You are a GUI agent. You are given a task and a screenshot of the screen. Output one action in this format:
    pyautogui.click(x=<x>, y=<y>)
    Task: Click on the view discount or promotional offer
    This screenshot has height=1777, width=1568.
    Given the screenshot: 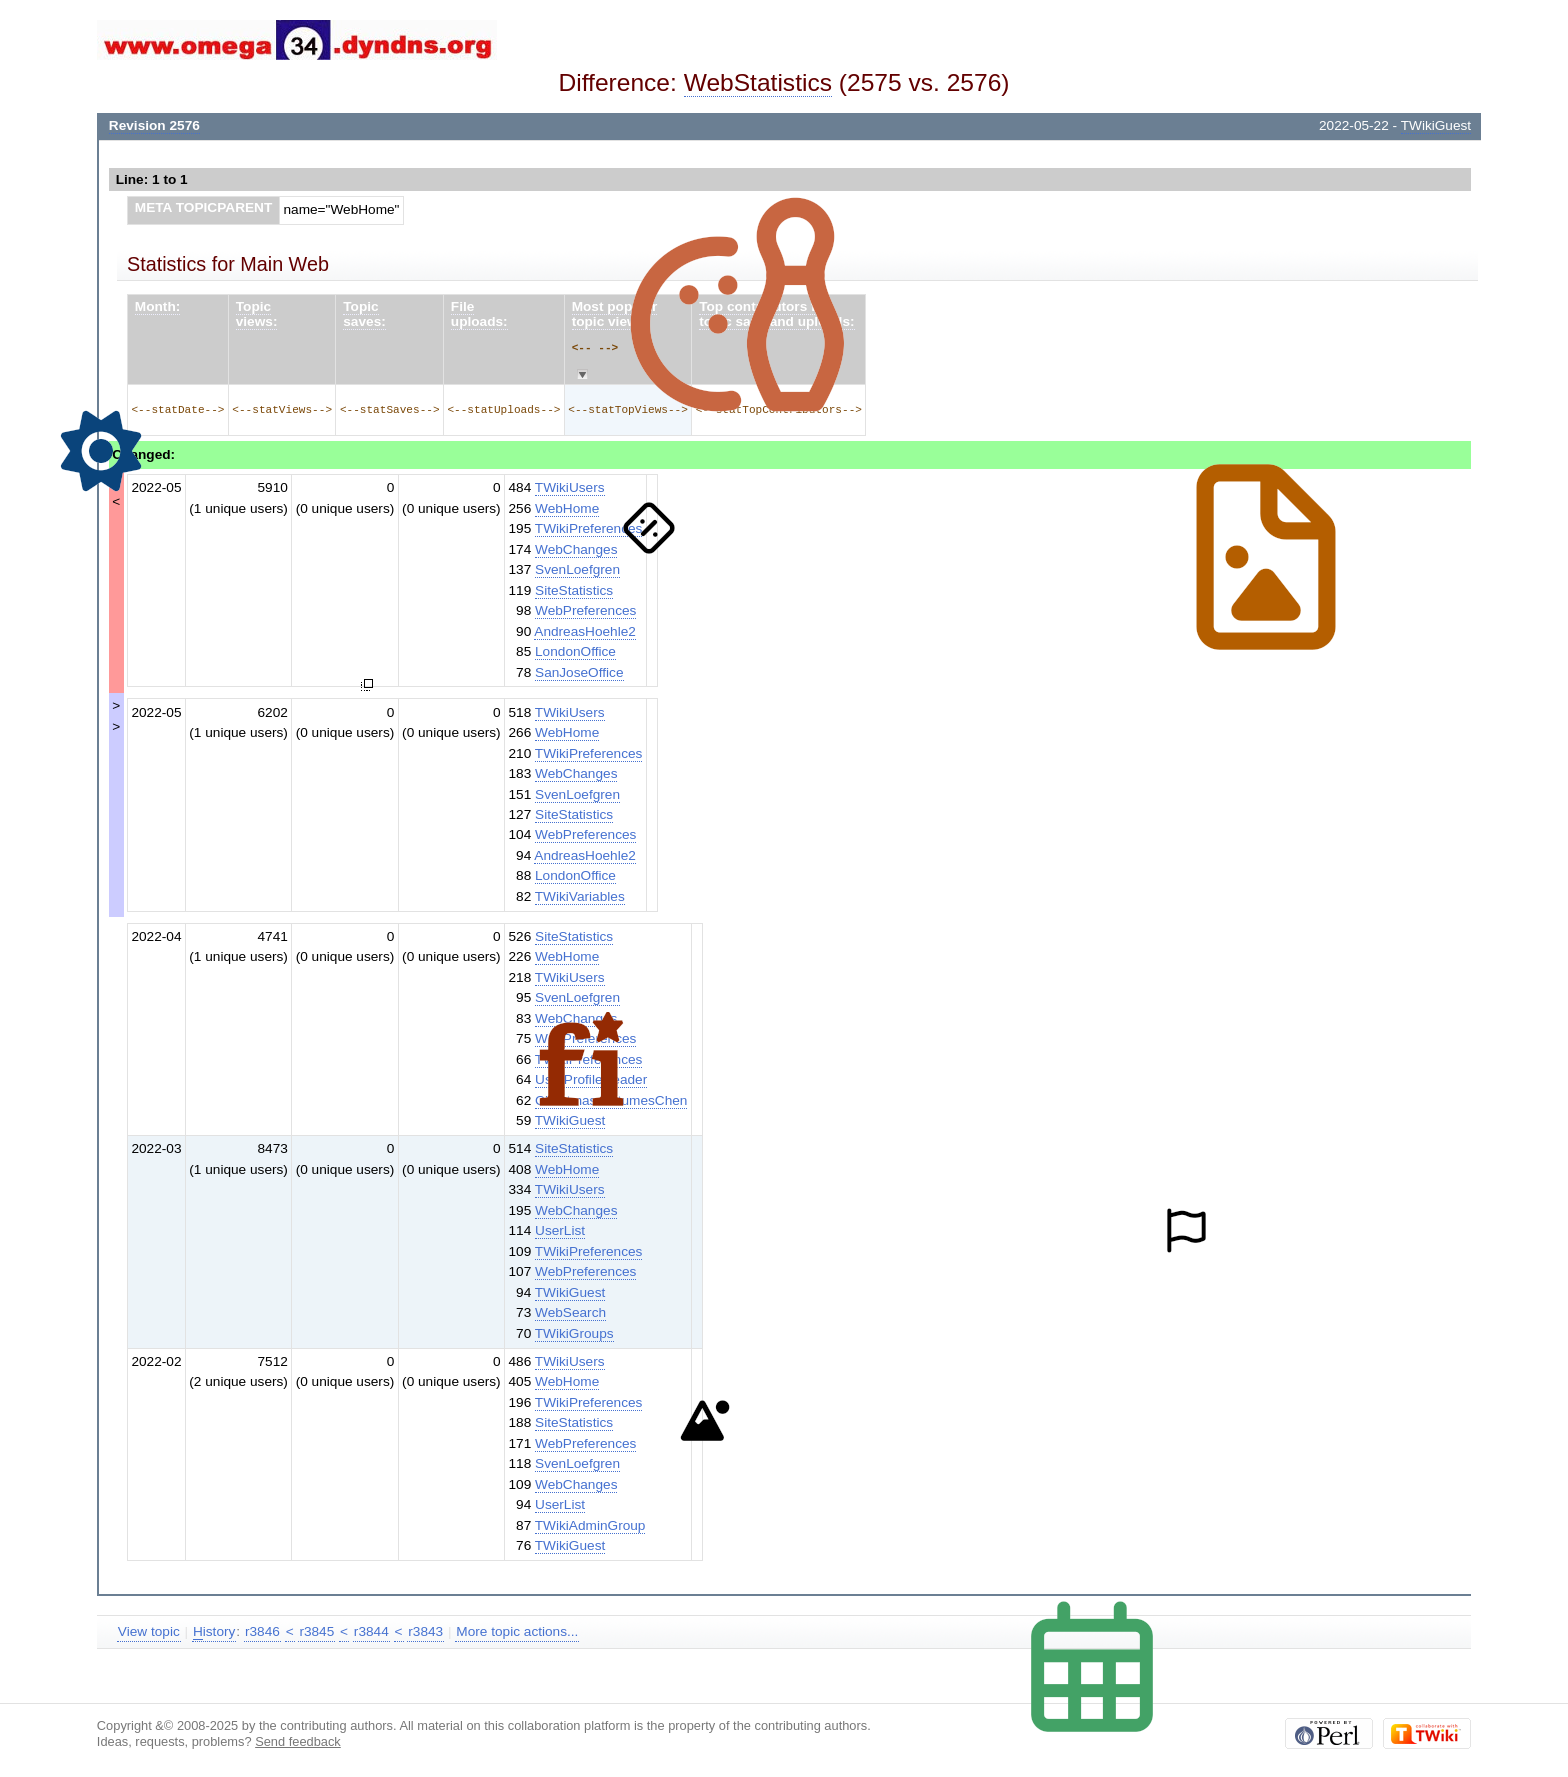 What is the action you would take?
    pyautogui.click(x=649, y=528)
    